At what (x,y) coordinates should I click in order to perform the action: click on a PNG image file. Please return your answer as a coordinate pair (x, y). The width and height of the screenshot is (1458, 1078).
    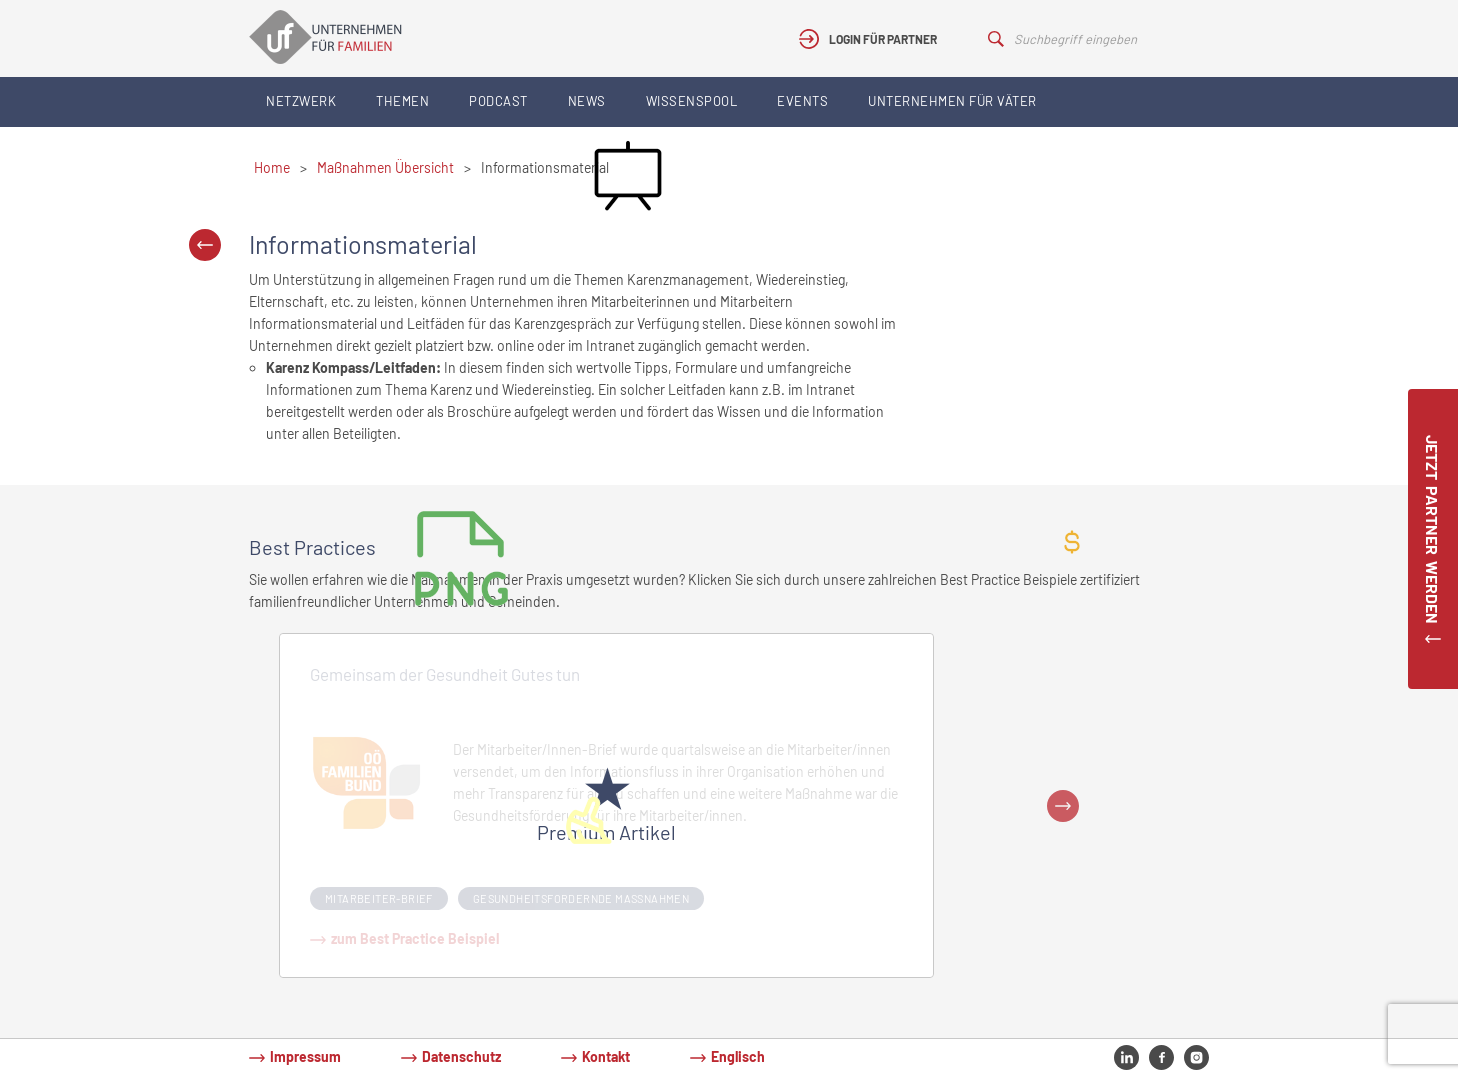
    Looking at the image, I should click on (460, 562).